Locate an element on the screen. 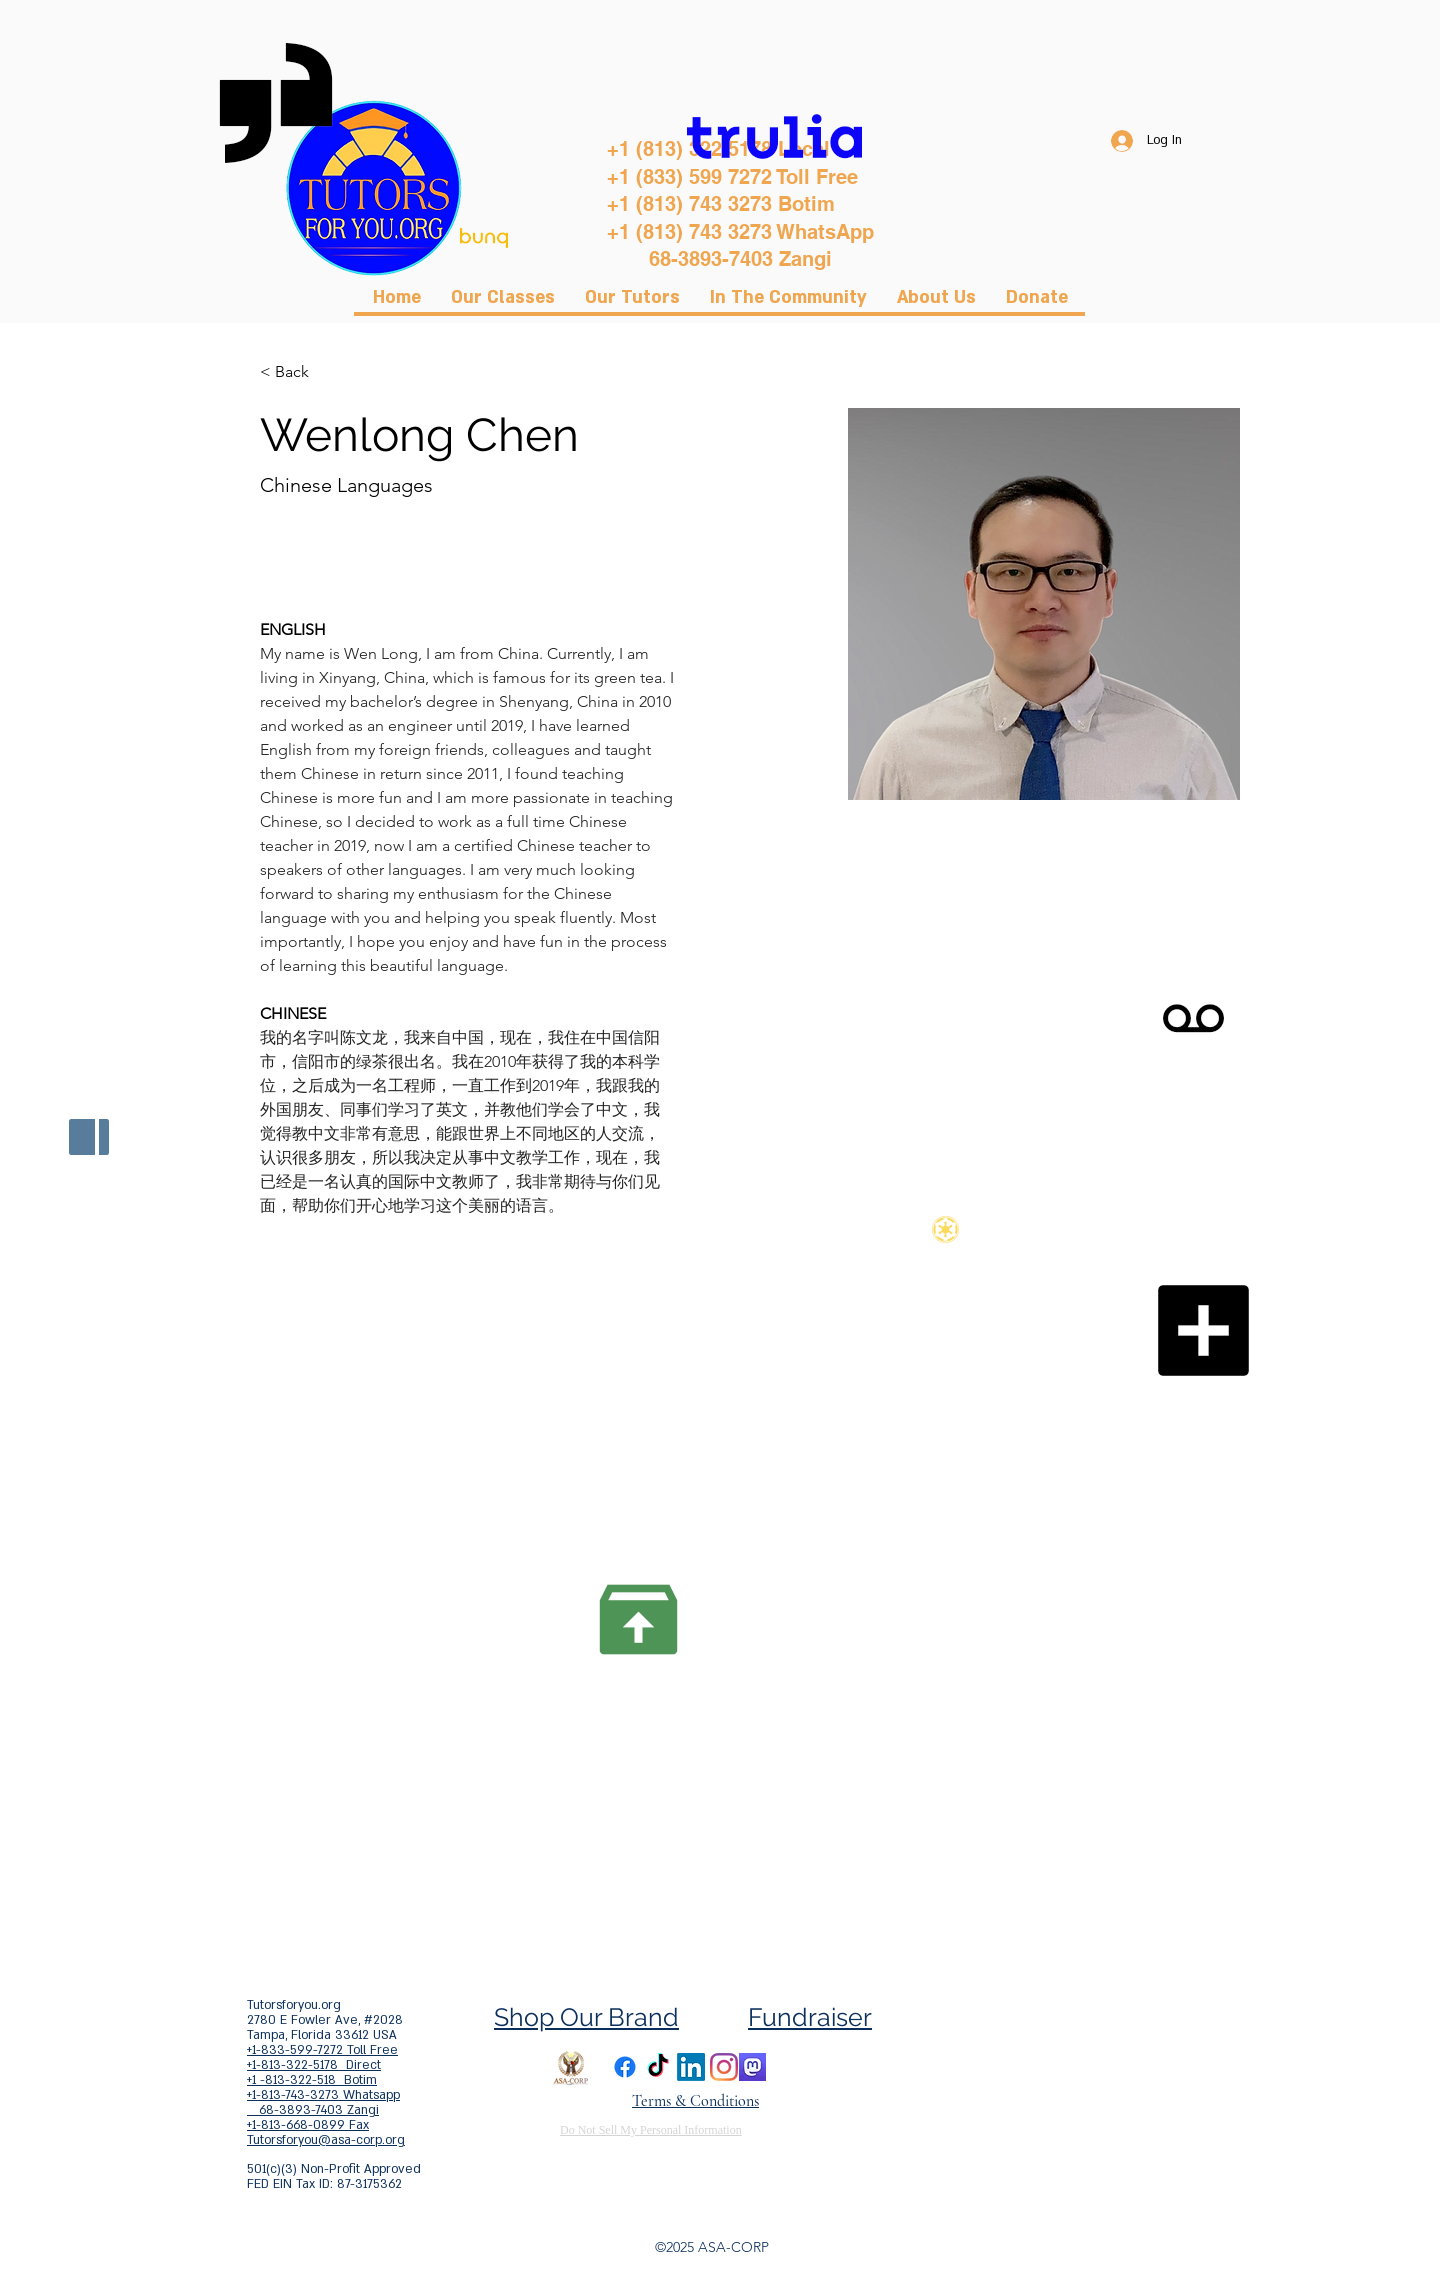  unarchive a message or item is located at coordinates (638, 1619).